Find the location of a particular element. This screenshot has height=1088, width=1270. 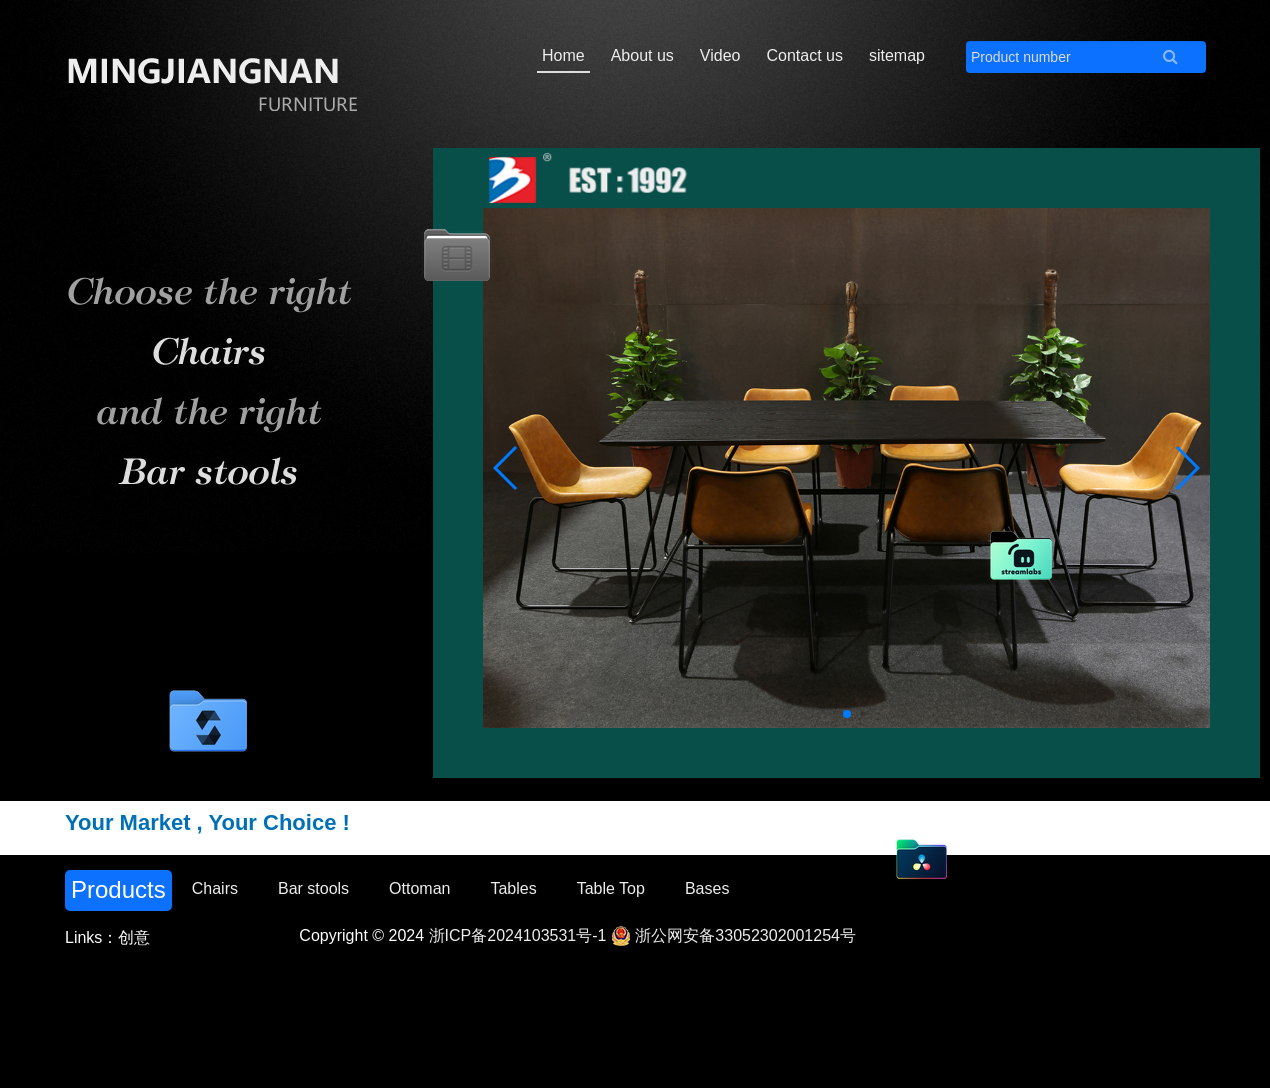

open streamlabs project files folder is located at coordinates (1021, 557).